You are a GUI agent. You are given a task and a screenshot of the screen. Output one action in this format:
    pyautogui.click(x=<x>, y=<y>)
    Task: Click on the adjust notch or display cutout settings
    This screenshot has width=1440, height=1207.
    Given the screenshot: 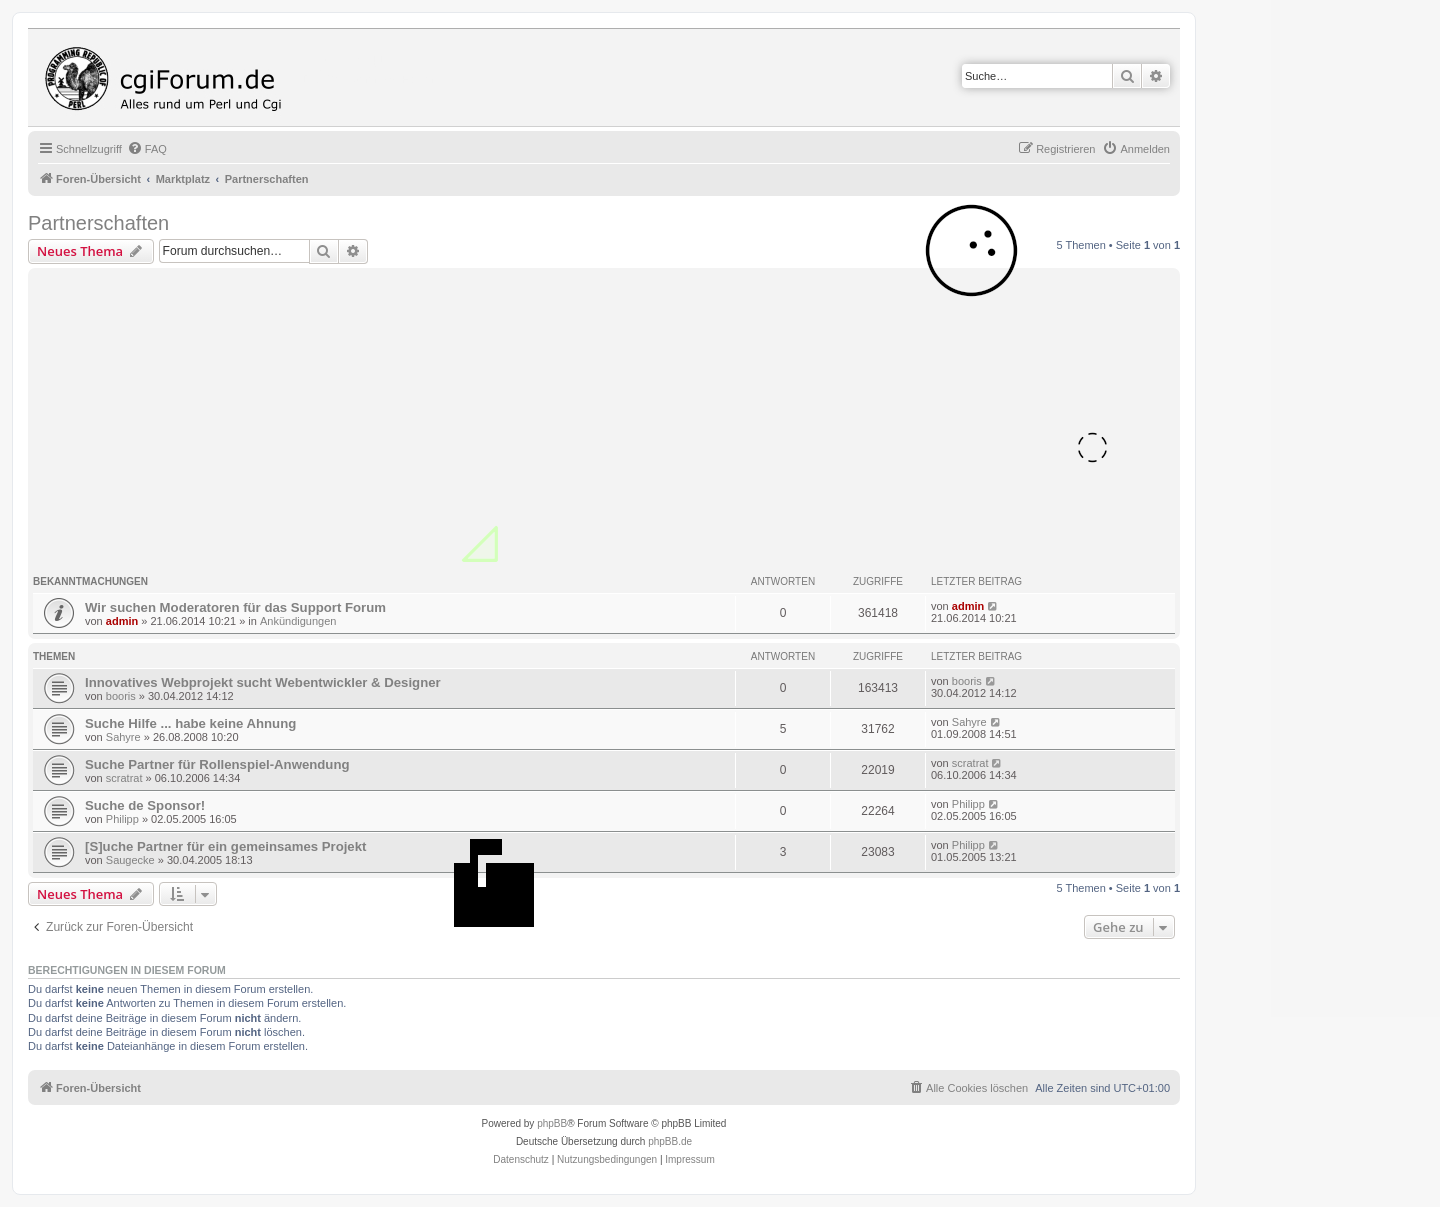 What is the action you would take?
    pyautogui.click(x=482, y=546)
    